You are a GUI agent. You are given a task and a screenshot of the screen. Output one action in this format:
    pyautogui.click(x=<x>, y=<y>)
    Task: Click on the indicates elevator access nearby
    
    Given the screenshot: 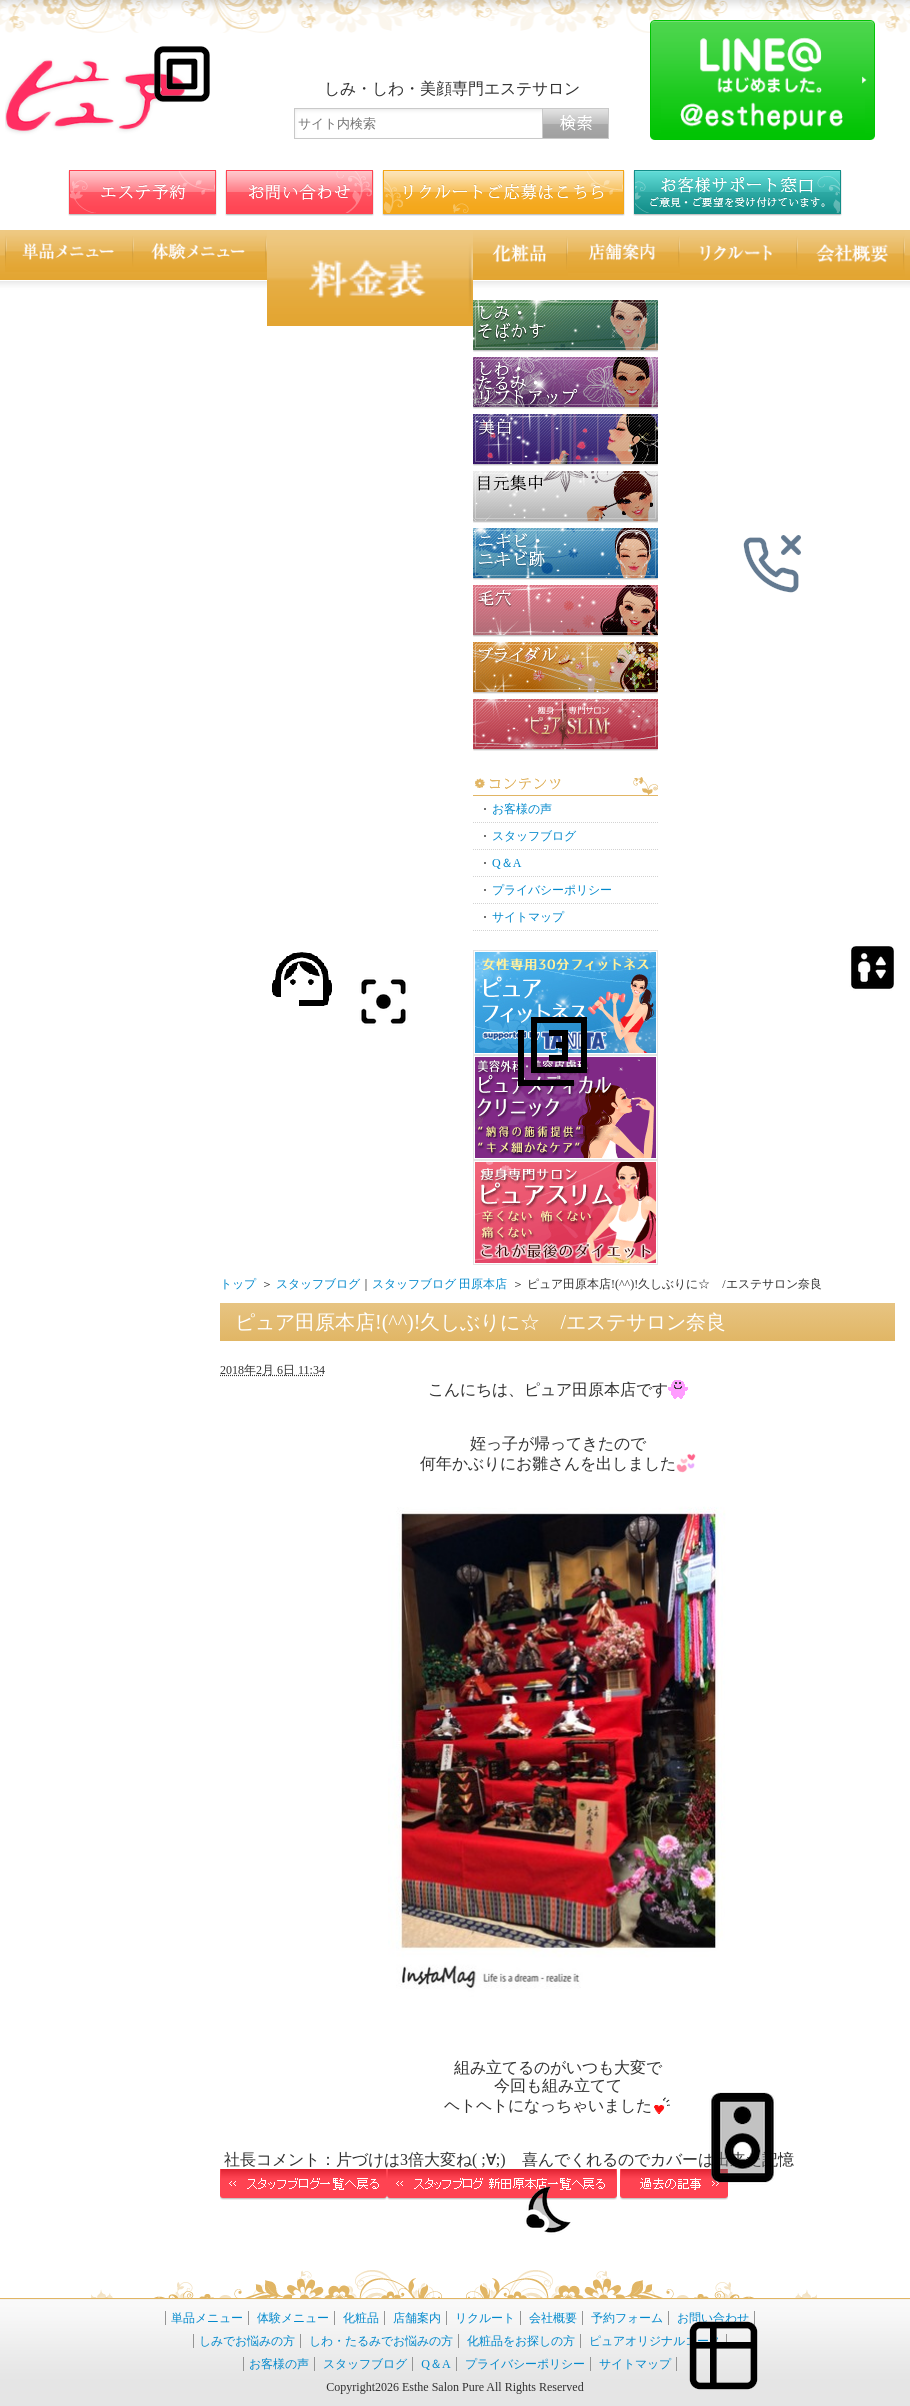 What is the action you would take?
    pyautogui.click(x=872, y=967)
    